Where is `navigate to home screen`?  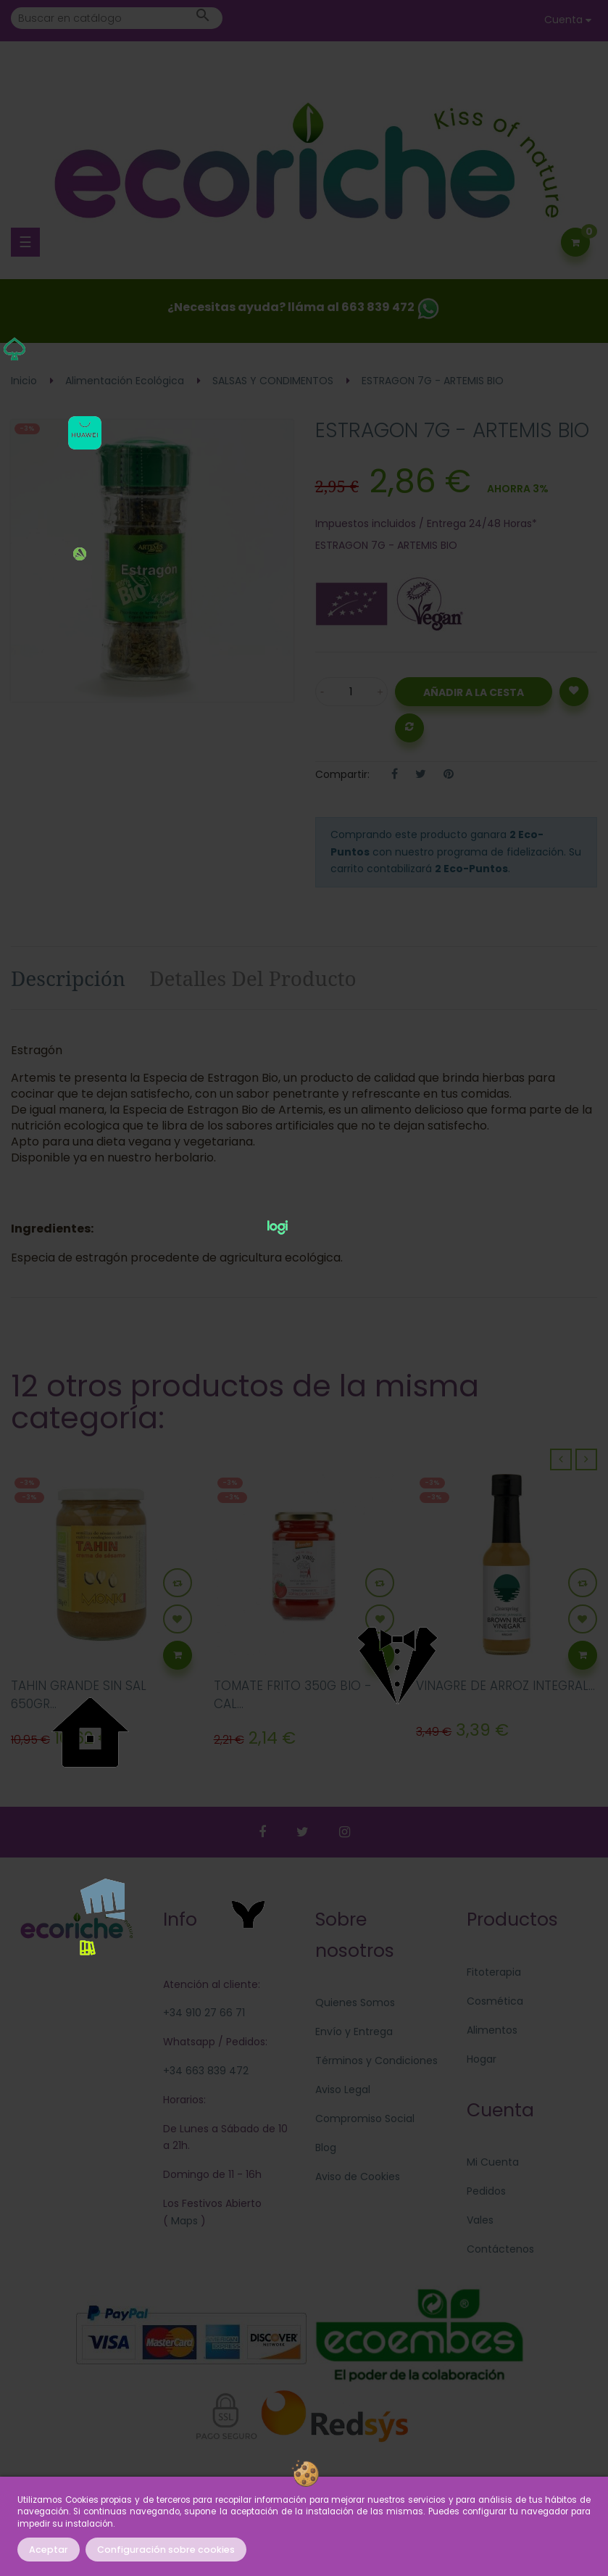 navigate to home screen is located at coordinates (90, 1735).